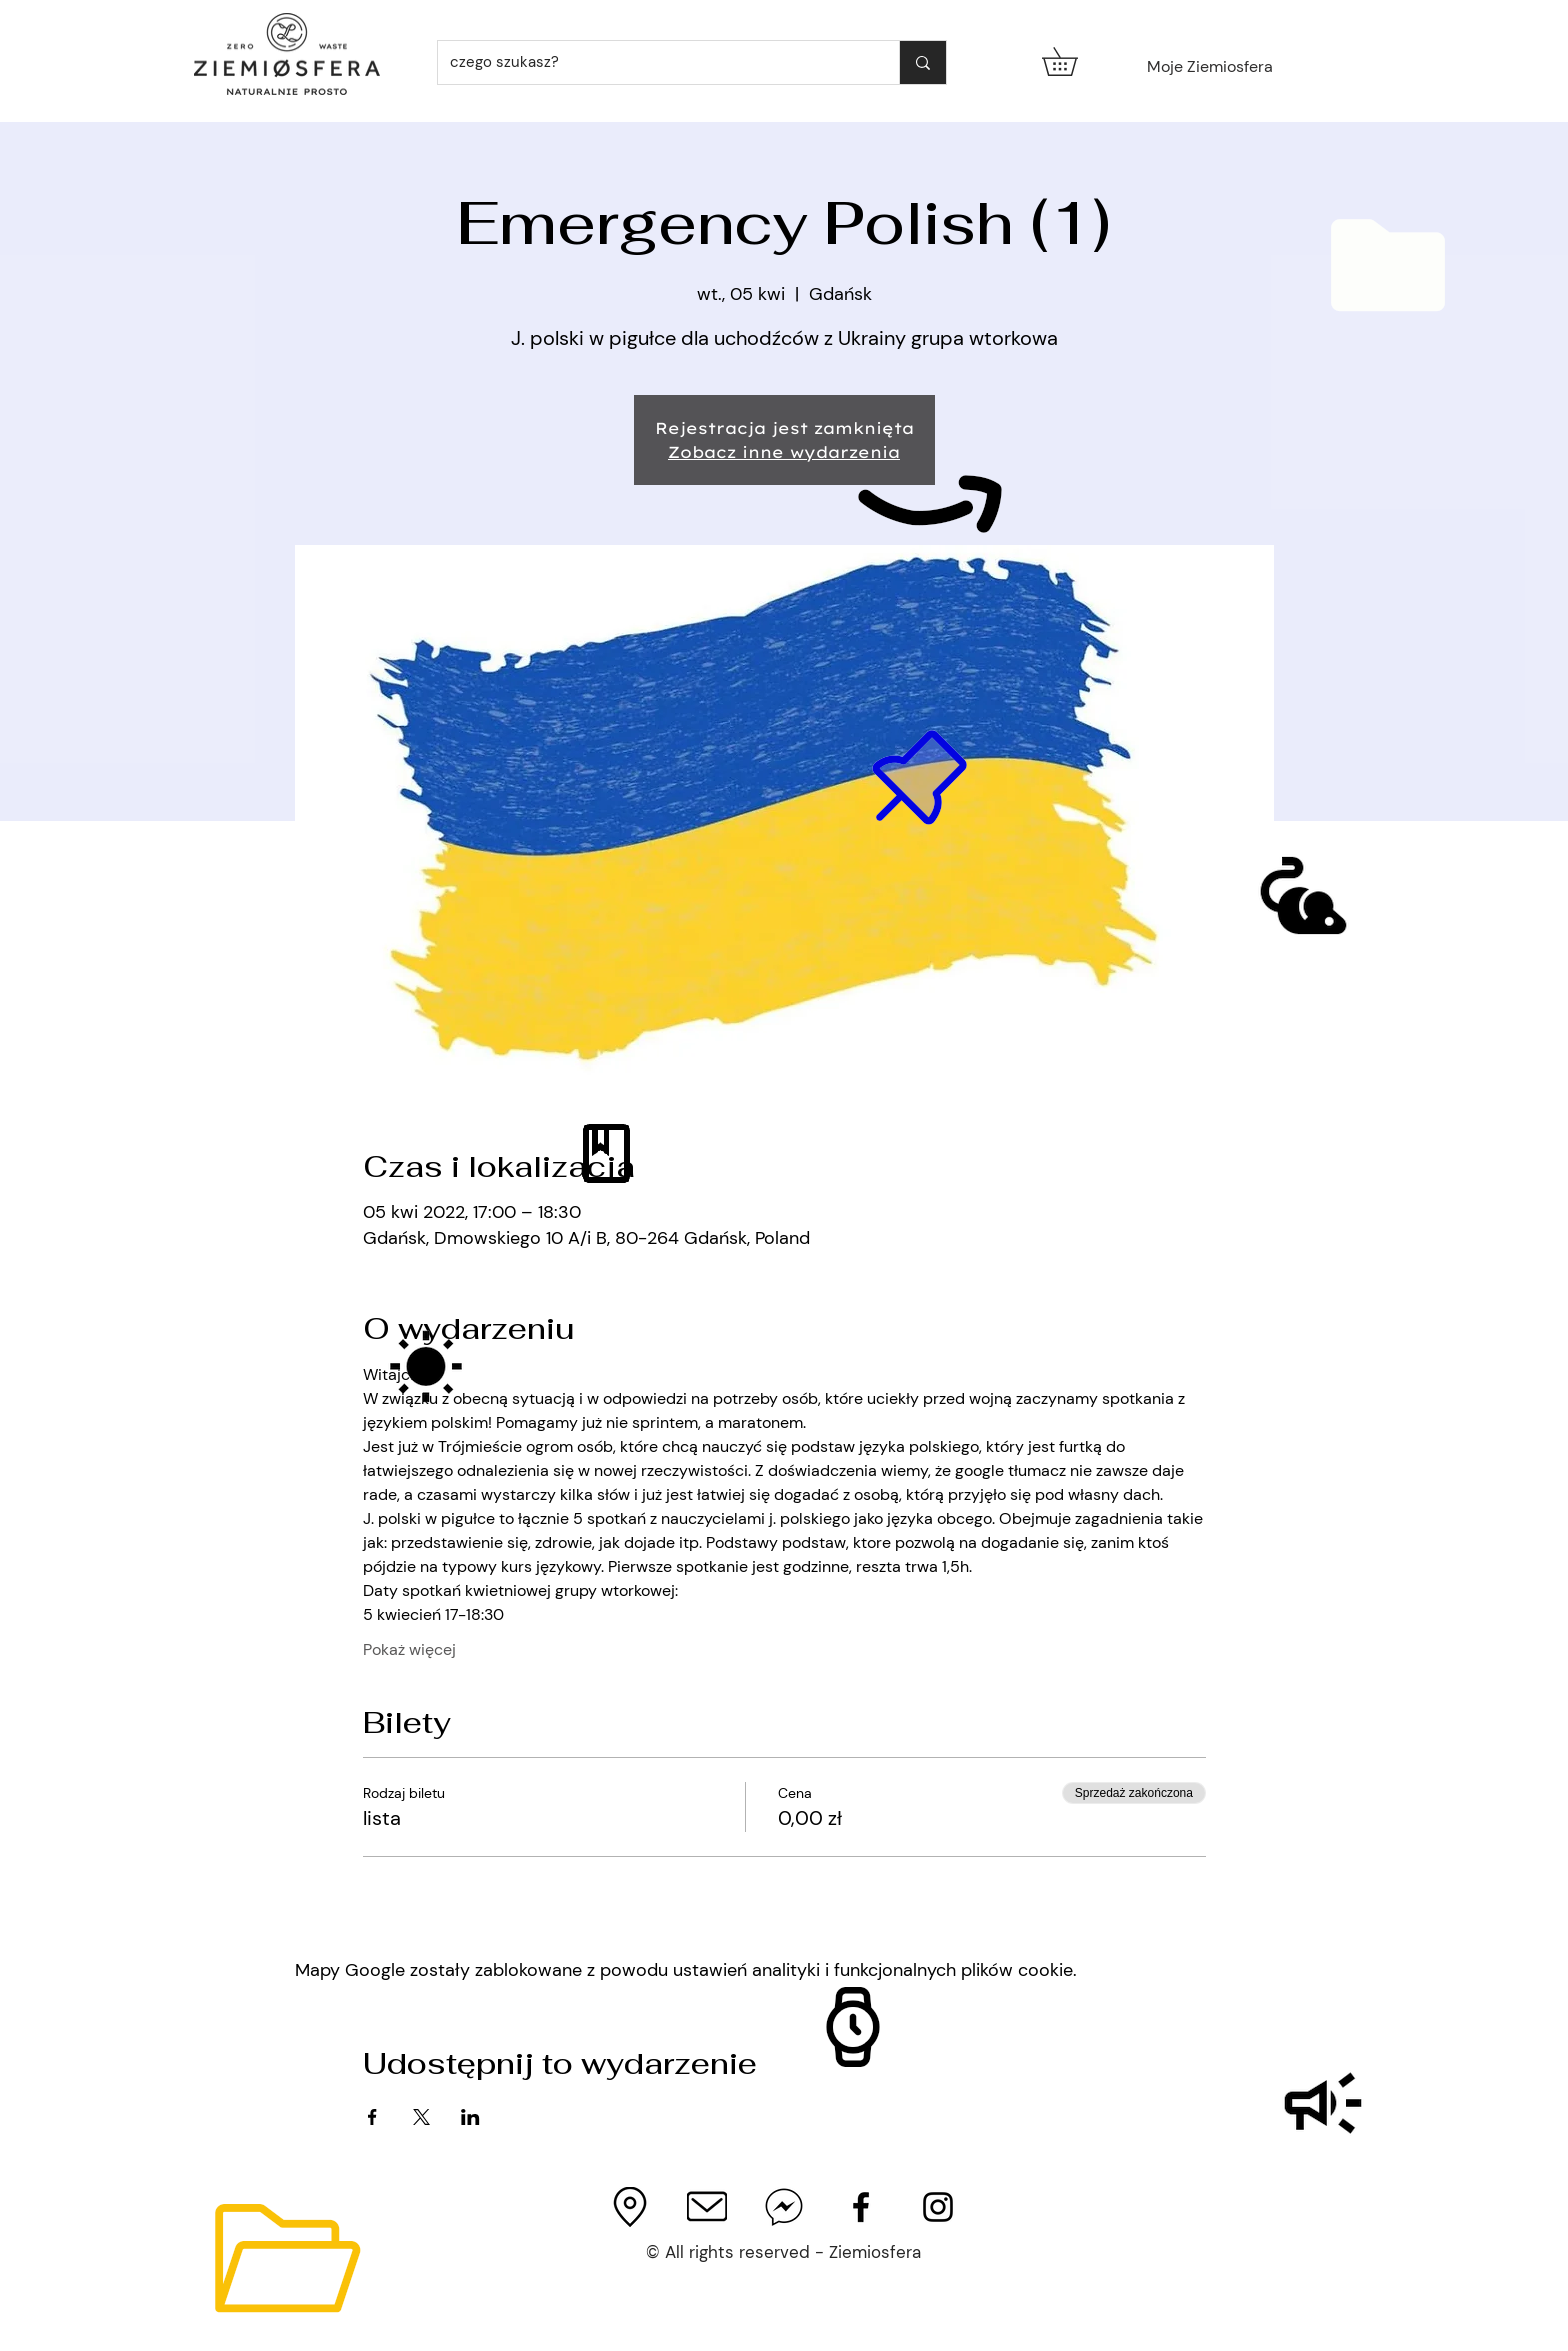  I want to click on visit amazon website or app, so click(930, 504).